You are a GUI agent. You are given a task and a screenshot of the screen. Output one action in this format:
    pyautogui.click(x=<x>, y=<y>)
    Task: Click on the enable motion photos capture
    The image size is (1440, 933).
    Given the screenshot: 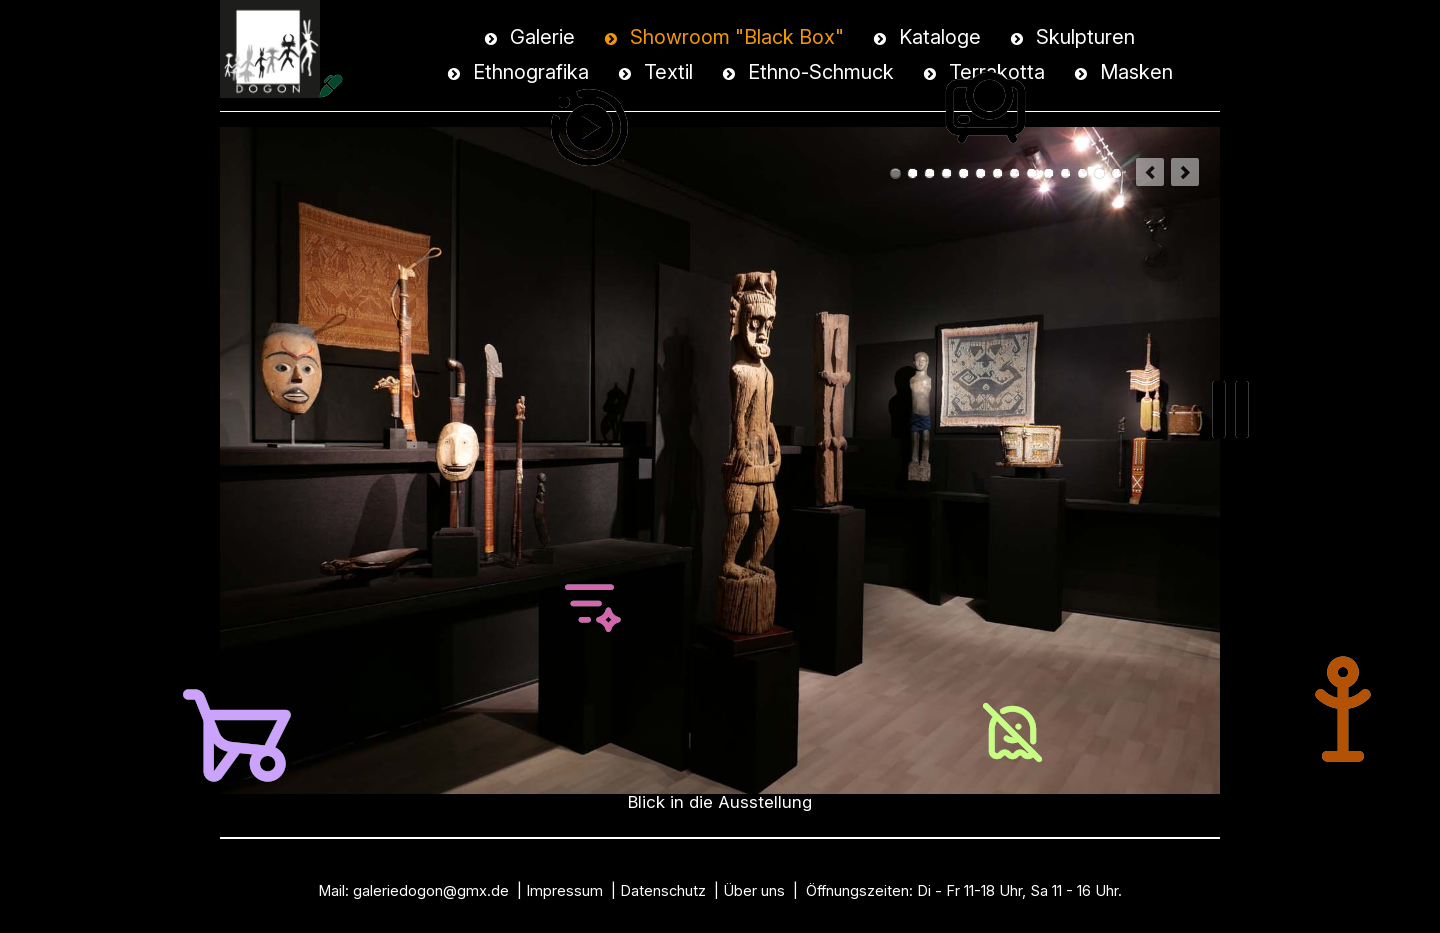 What is the action you would take?
    pyautogui.click(x=589, y=127)
    